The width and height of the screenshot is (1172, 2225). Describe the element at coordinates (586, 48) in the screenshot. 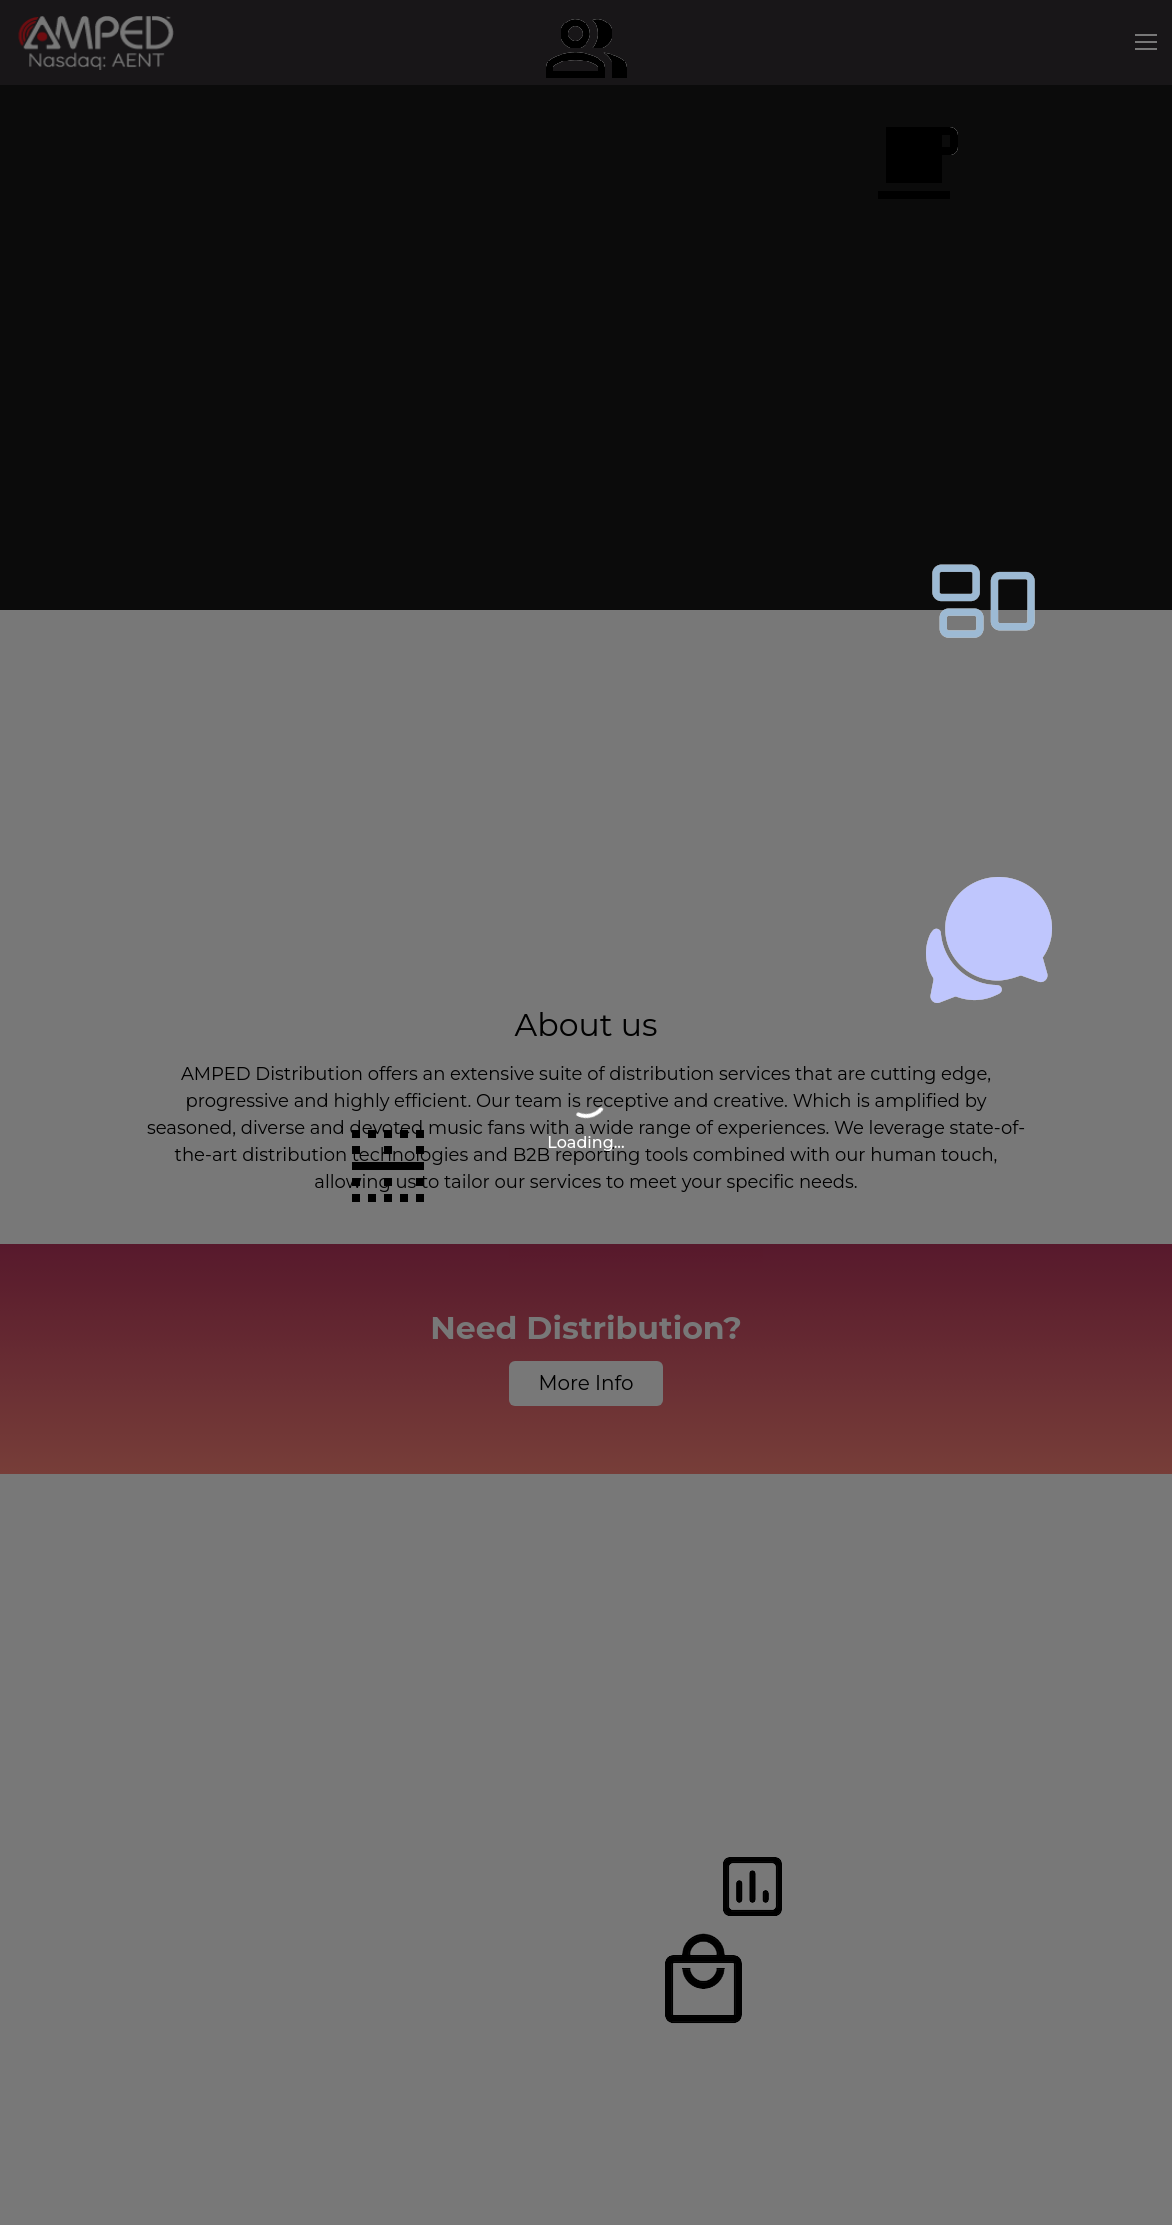

I see `view contacts or people list` at that location.